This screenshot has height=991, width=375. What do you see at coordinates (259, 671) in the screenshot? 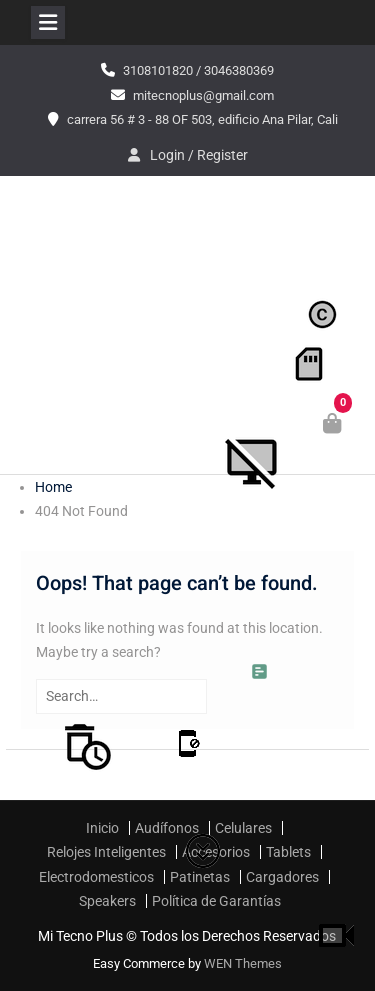
I see `view poll or survey results` at bounding box center [259, 671].